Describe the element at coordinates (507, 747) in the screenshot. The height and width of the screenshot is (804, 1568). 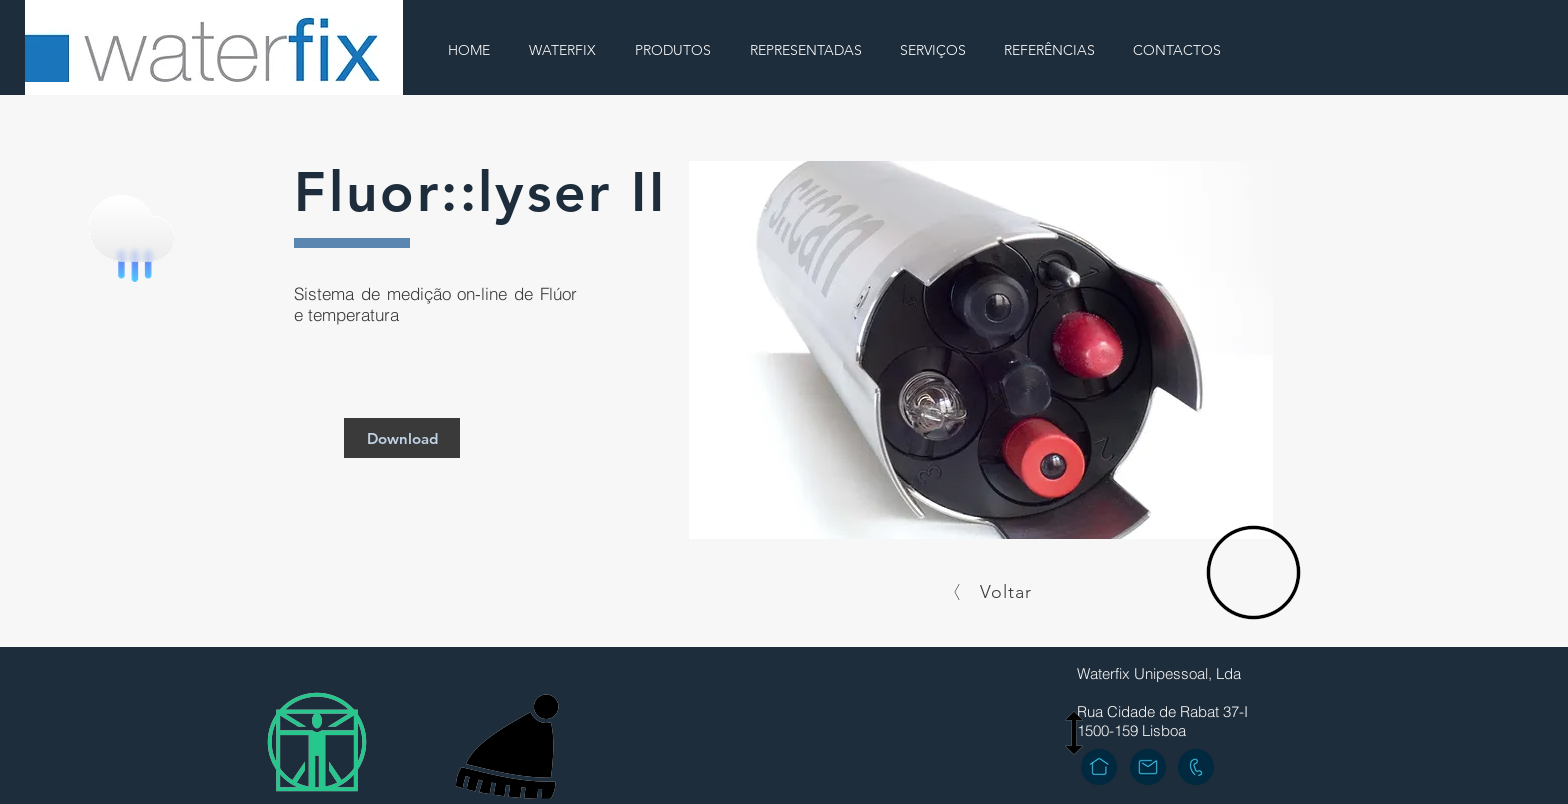
I see `winter clothing or cold weather gear category` at that location.